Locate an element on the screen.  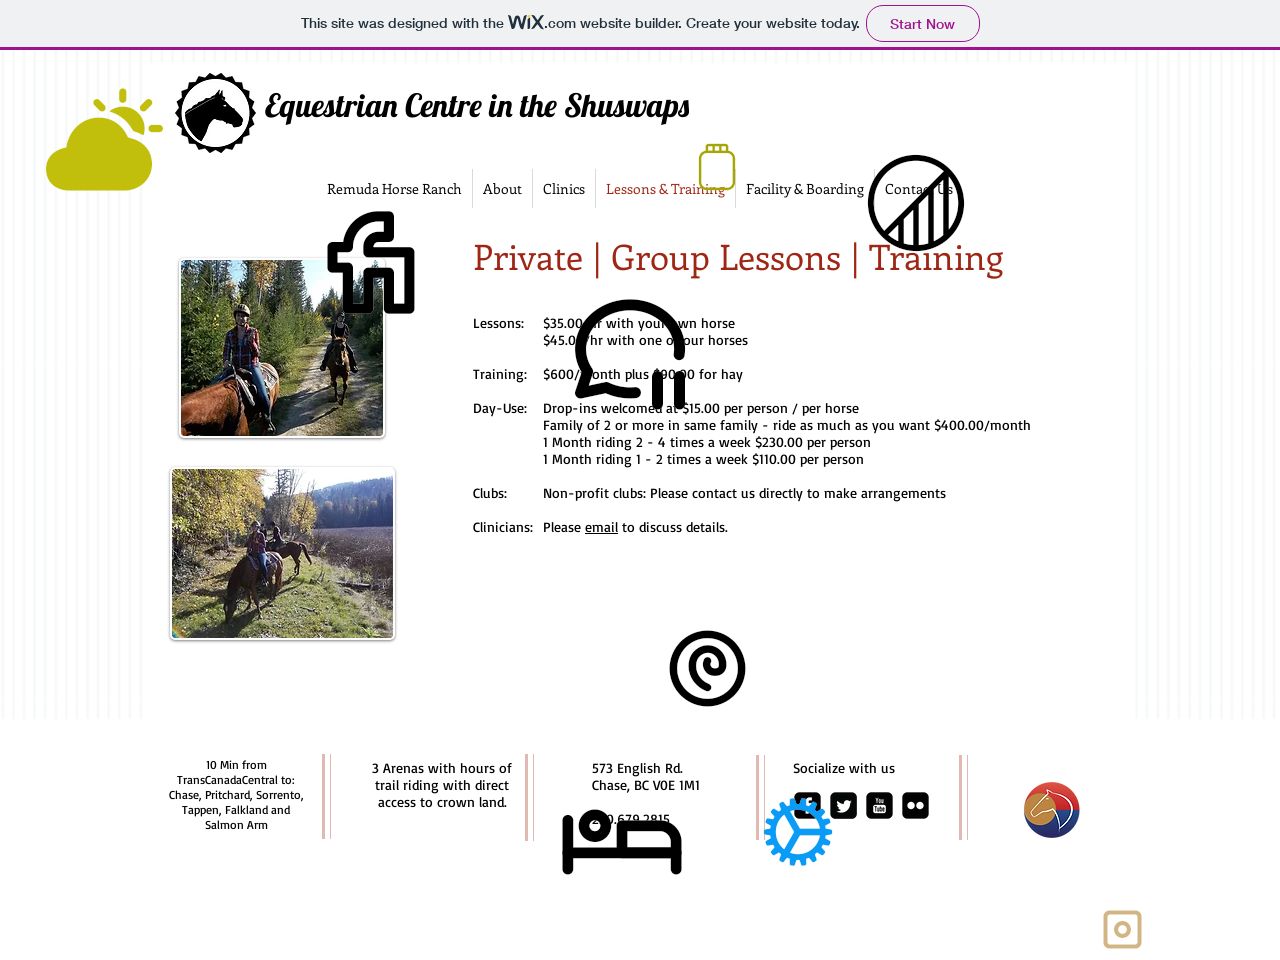
open fiverr freelance marketplace is located at coordinates (373, 262).